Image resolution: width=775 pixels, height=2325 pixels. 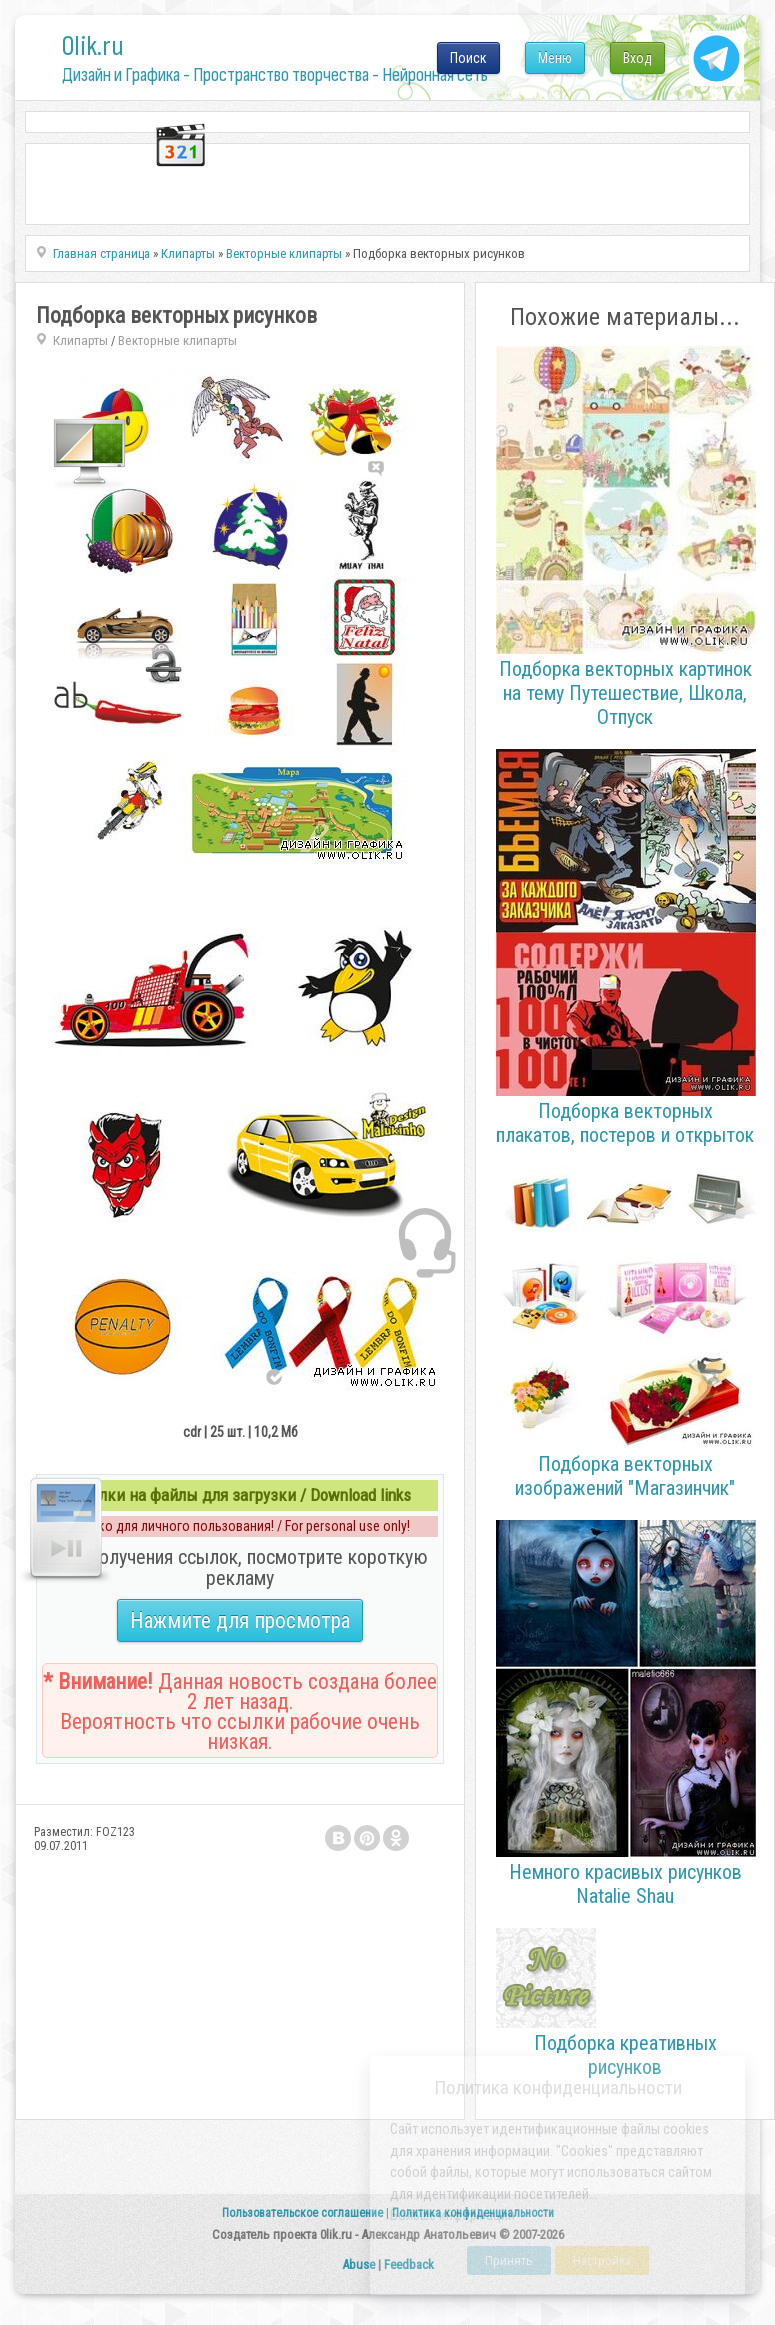 What do you see at coordinates (376, 469) in the screenshot?
I see `indicates user is offline or unavailable for chat` at bounding box center [376, 469].